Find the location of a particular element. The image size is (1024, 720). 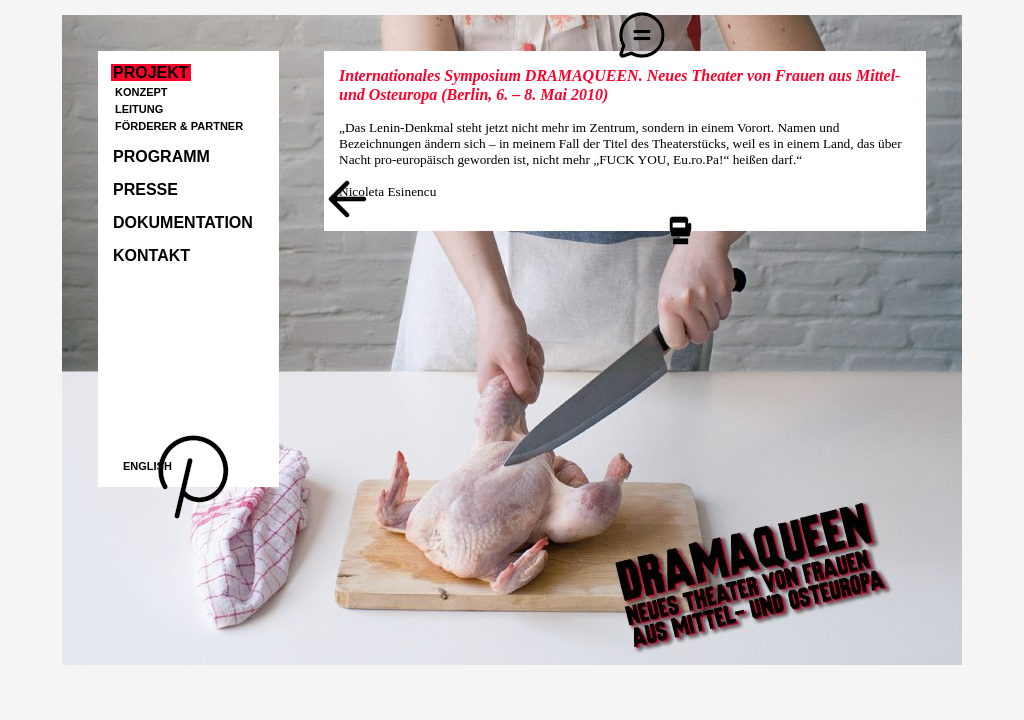

go back to the previous screen is located at coordinates (347, 199).